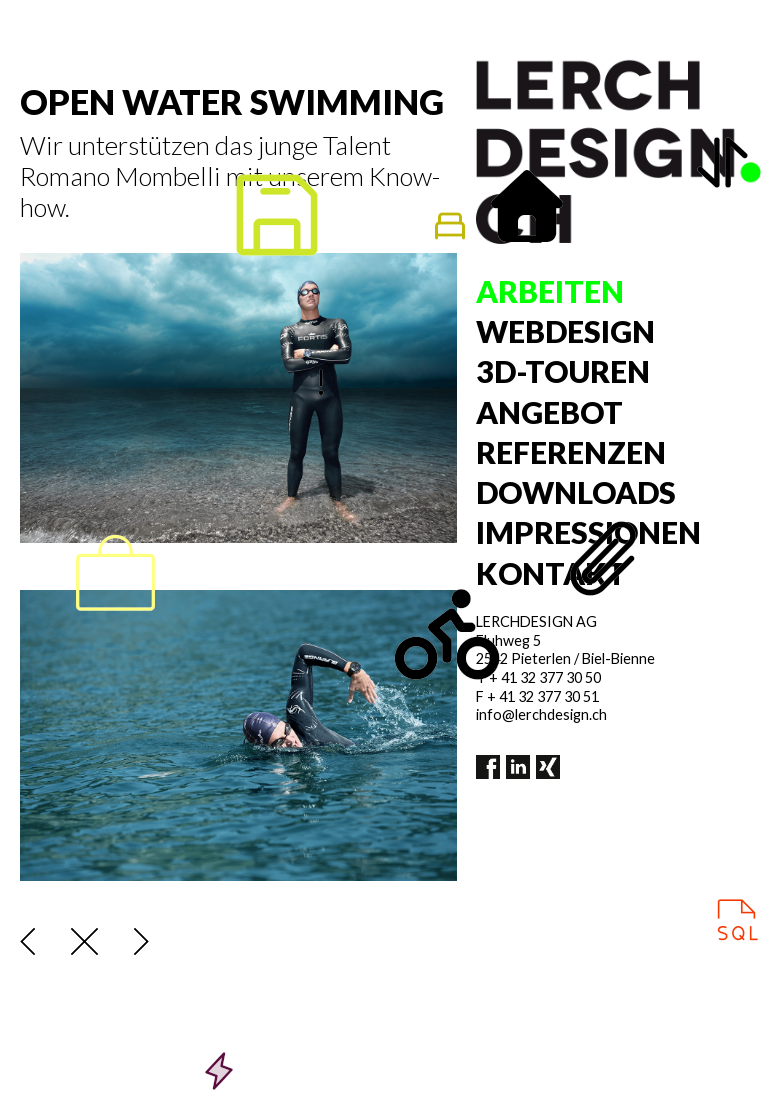  I want to click on navigate to home screen, so click(527, 206).